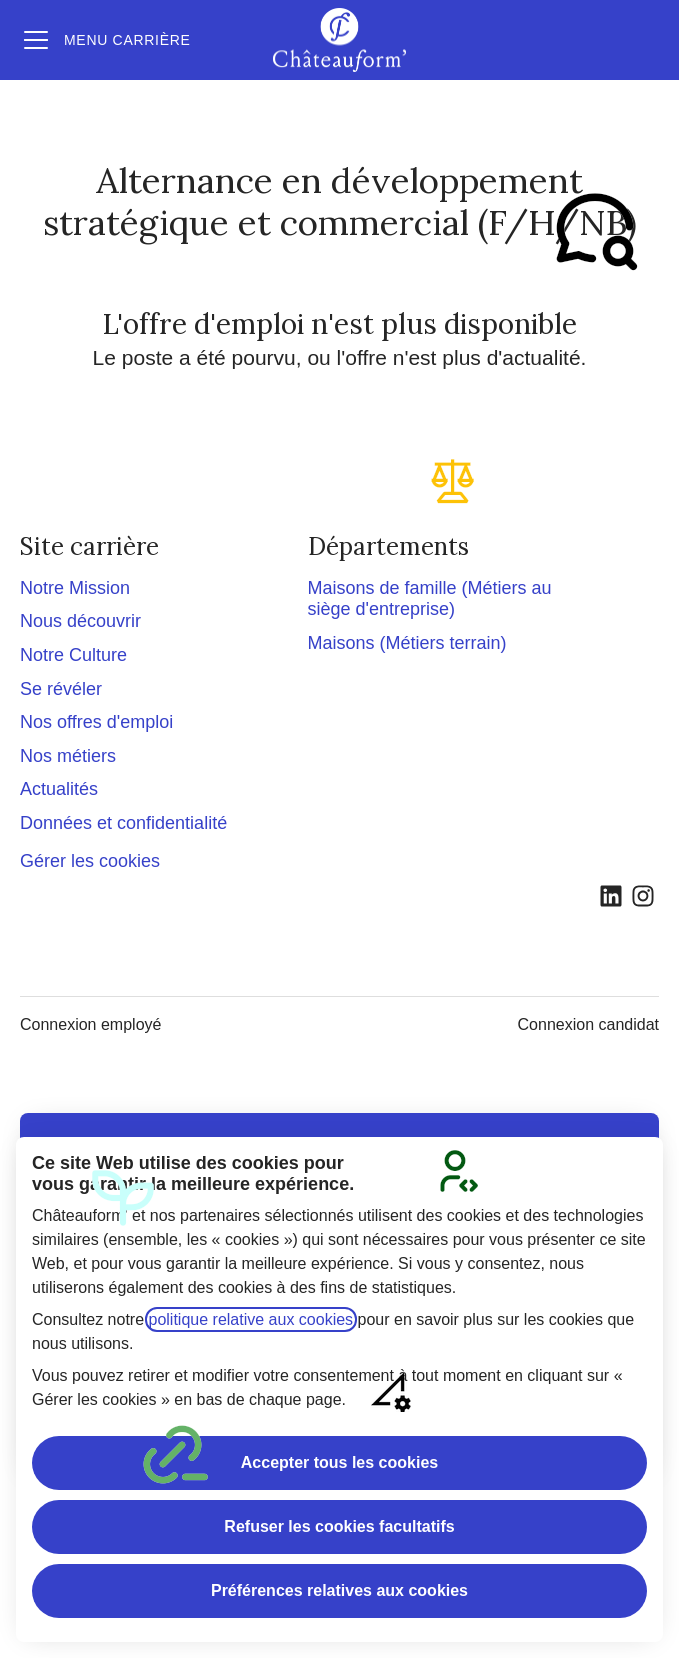  Describe the element at coordinates (172, 1454) in the screenshot. I see `remove a link or hyperlink` at that location.